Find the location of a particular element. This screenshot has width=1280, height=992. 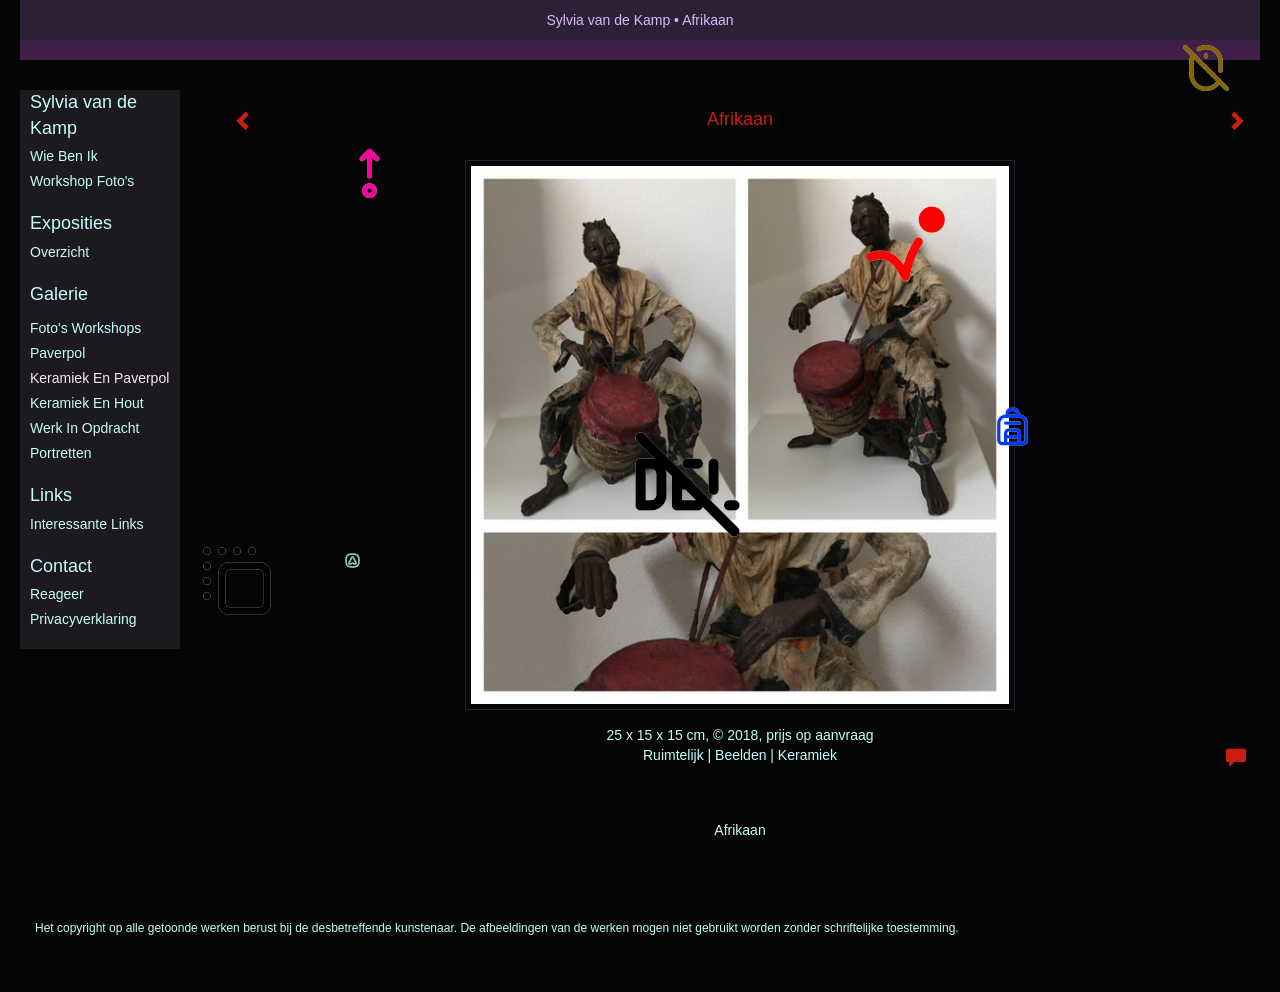

AdonisJS framework logo is located at coordinates (352, 560).